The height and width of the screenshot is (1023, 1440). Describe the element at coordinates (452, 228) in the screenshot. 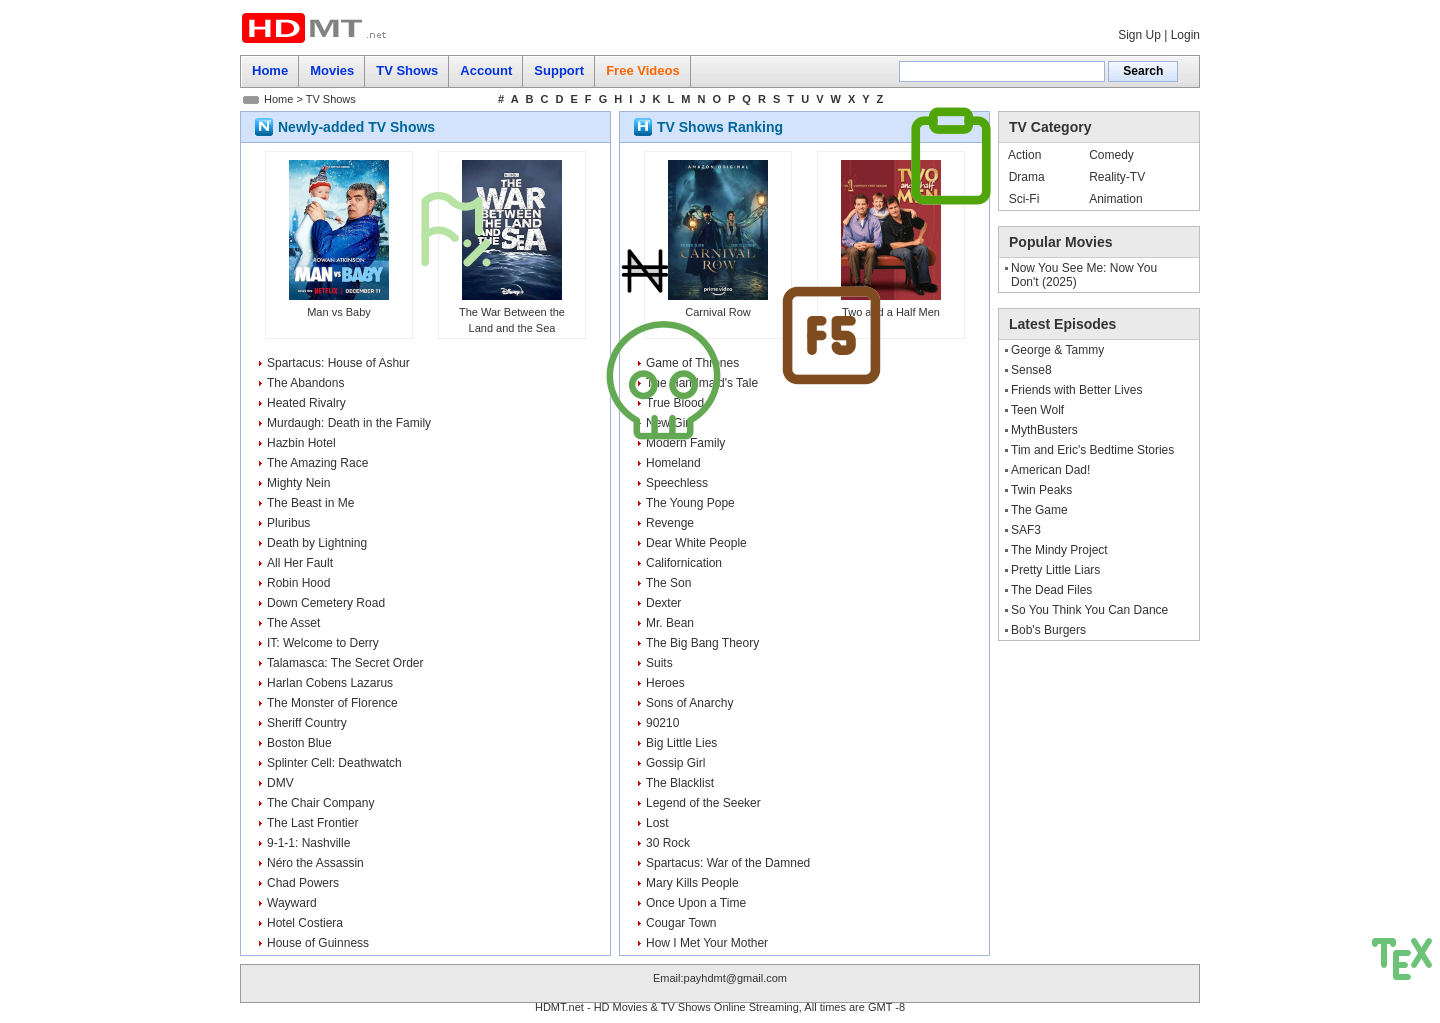

I see `view flagged discounts or promotions` at that location.